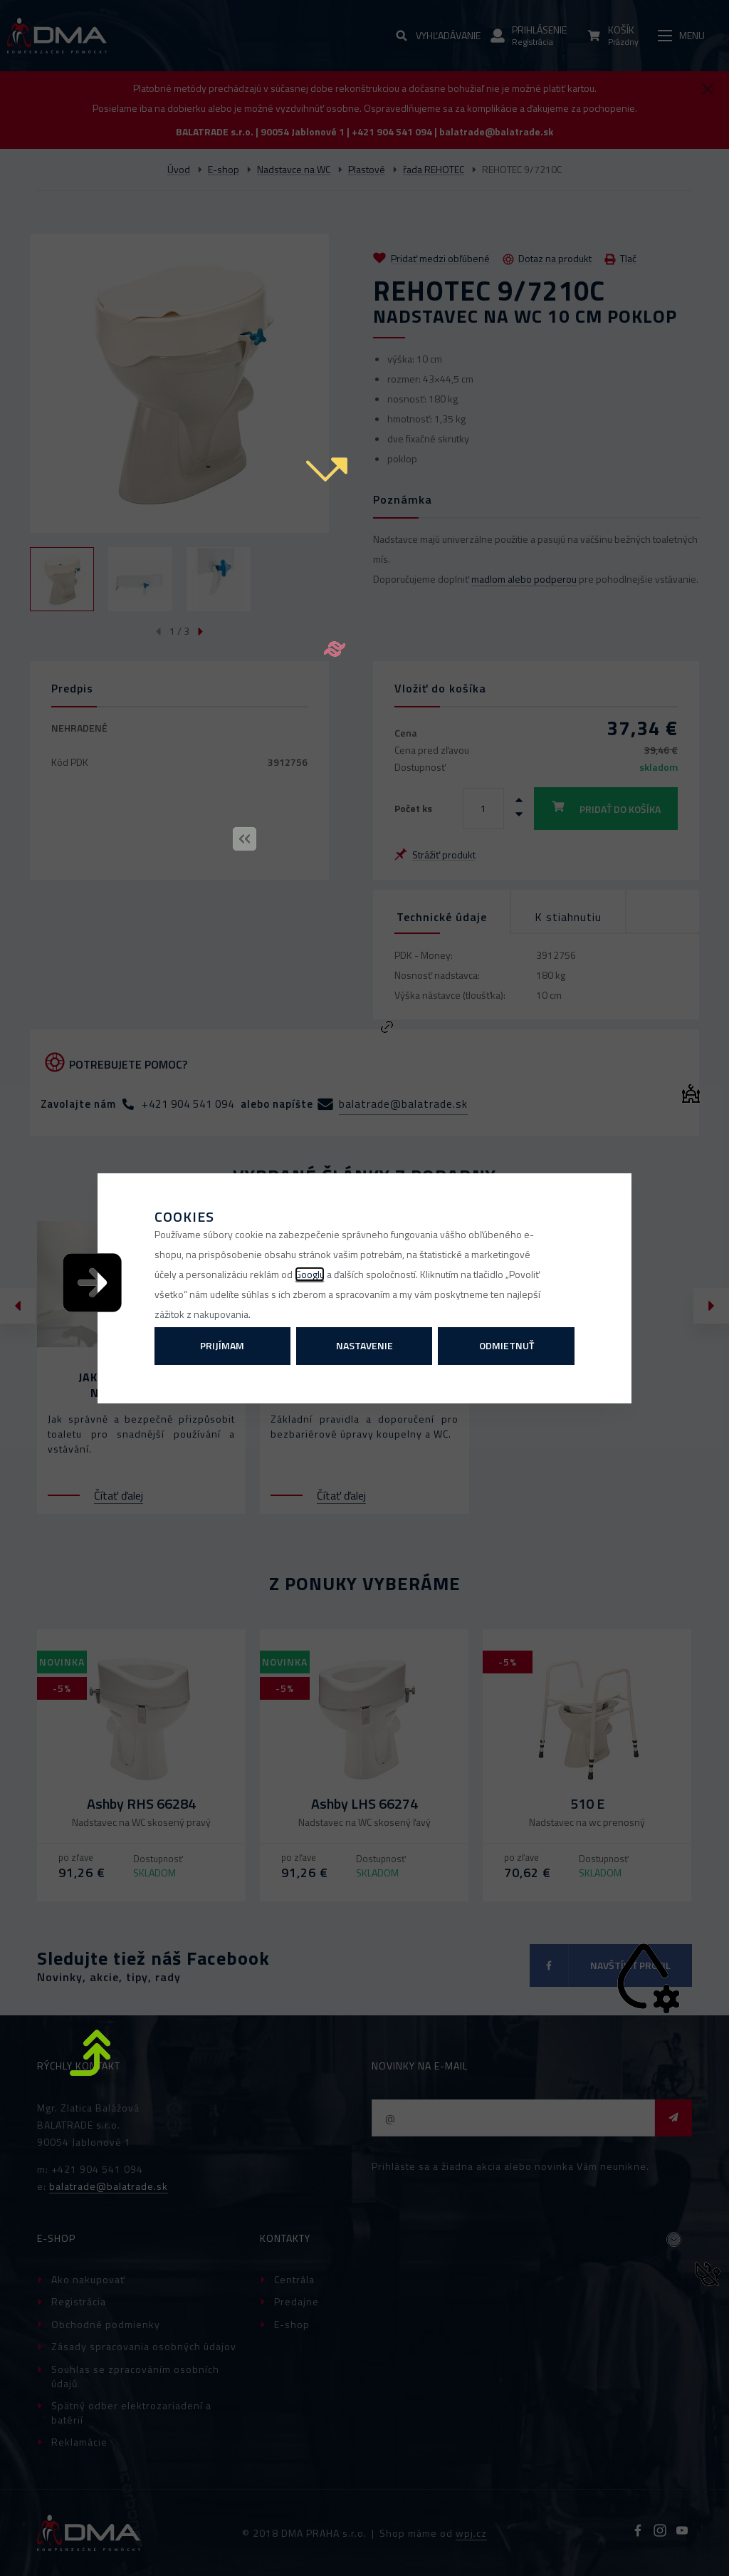 The image size is (729, 2576). I want to click on expand dropdown menu or content, so click(673, 2239).